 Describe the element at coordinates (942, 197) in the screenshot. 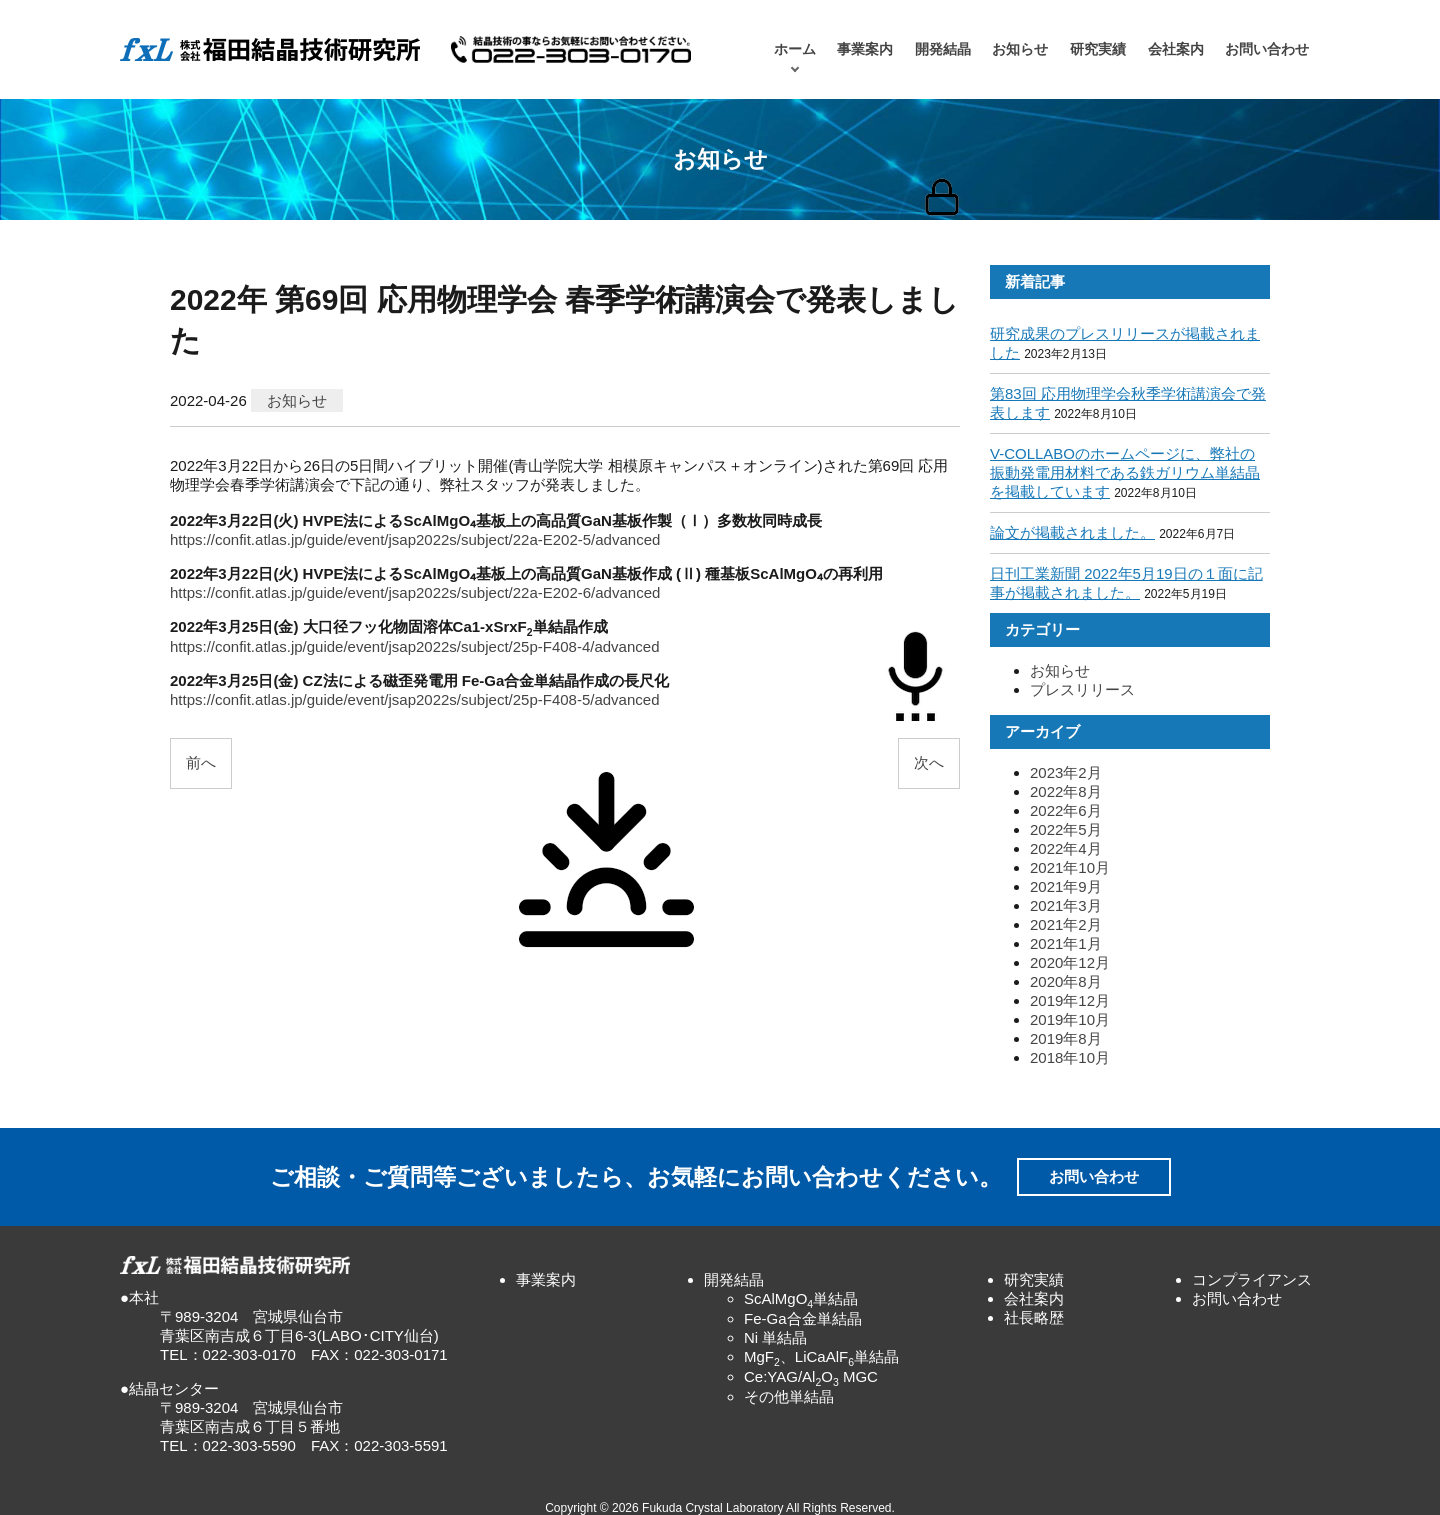

I see `indicates a secure or encrypted connection` at that location.